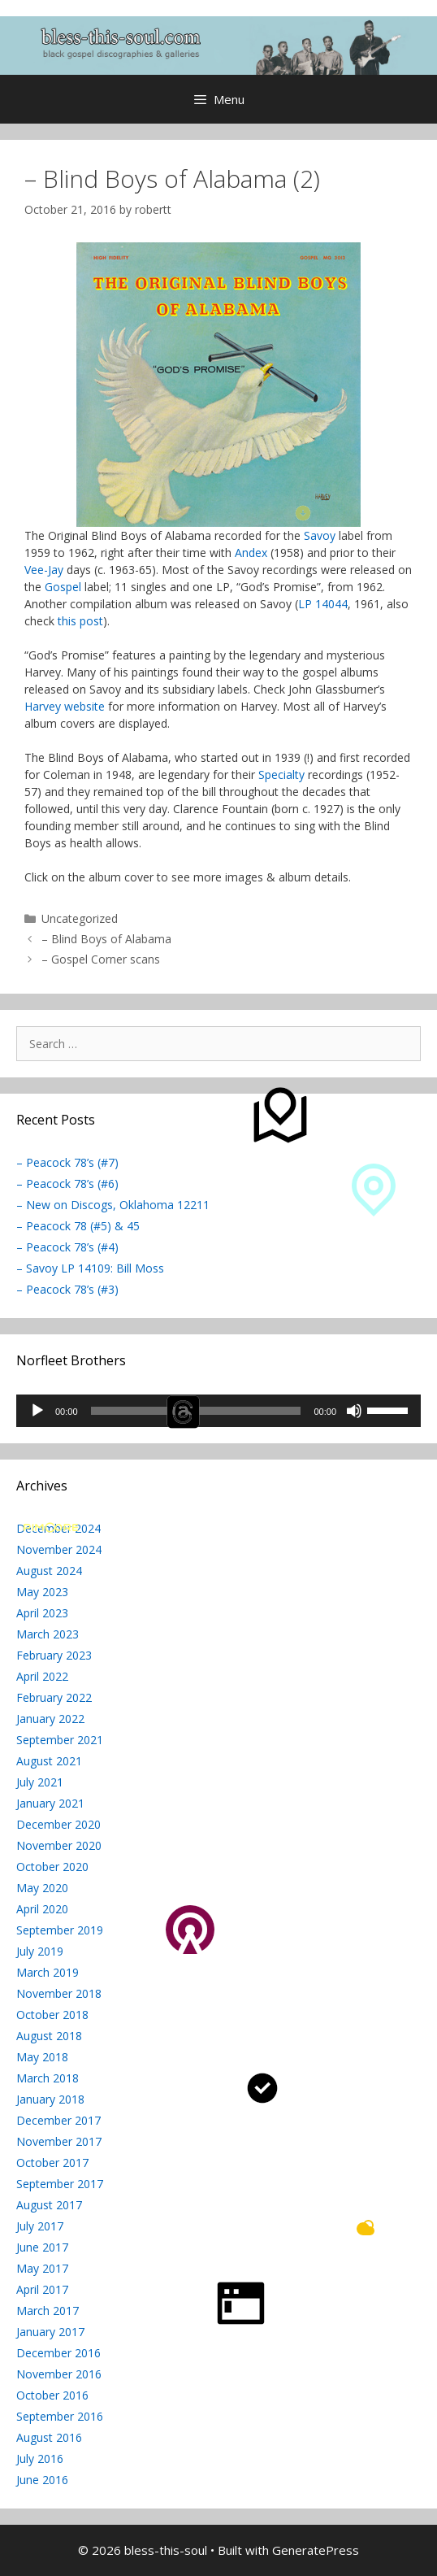 The height and width of the screenshot is (2576, 437). Describe the element at coordinates (190, 1930) in the screenshot. I see `access GPS or location services` at that location.